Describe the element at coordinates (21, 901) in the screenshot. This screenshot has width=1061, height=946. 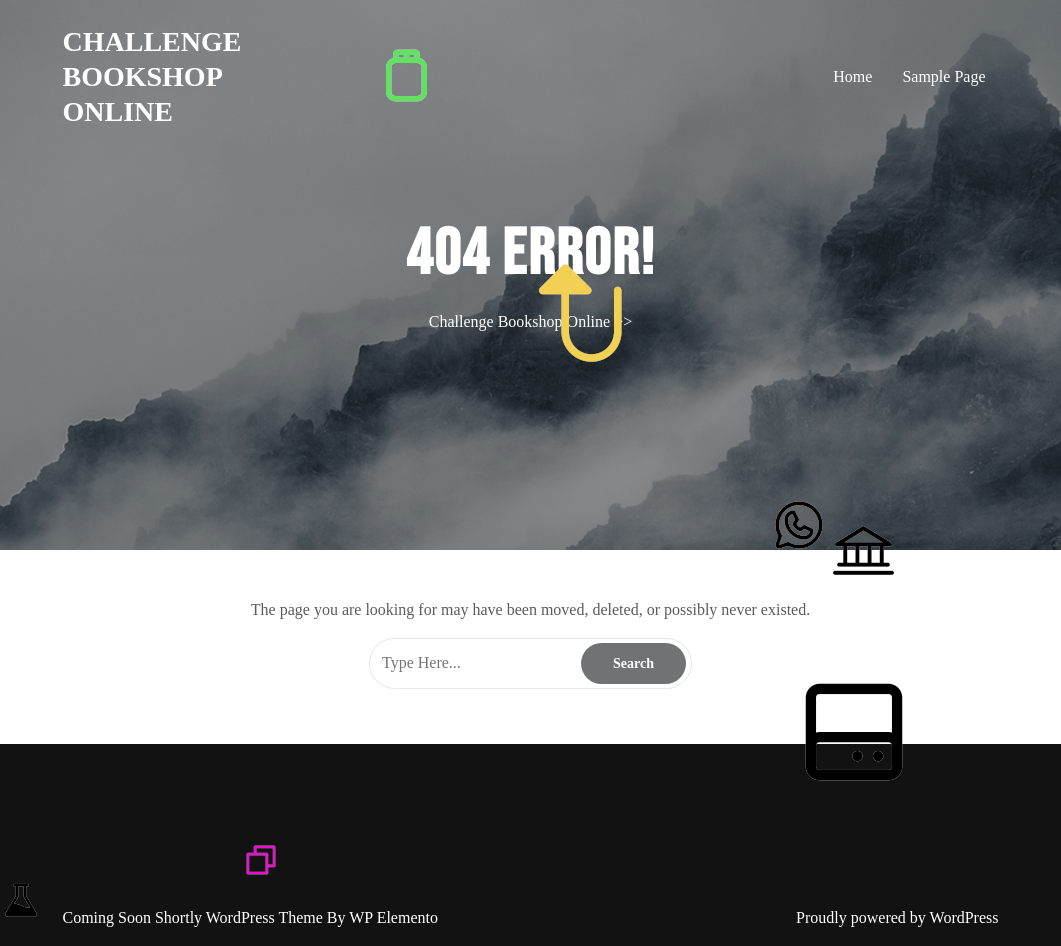
I see `access laboratory or science features` at that location.